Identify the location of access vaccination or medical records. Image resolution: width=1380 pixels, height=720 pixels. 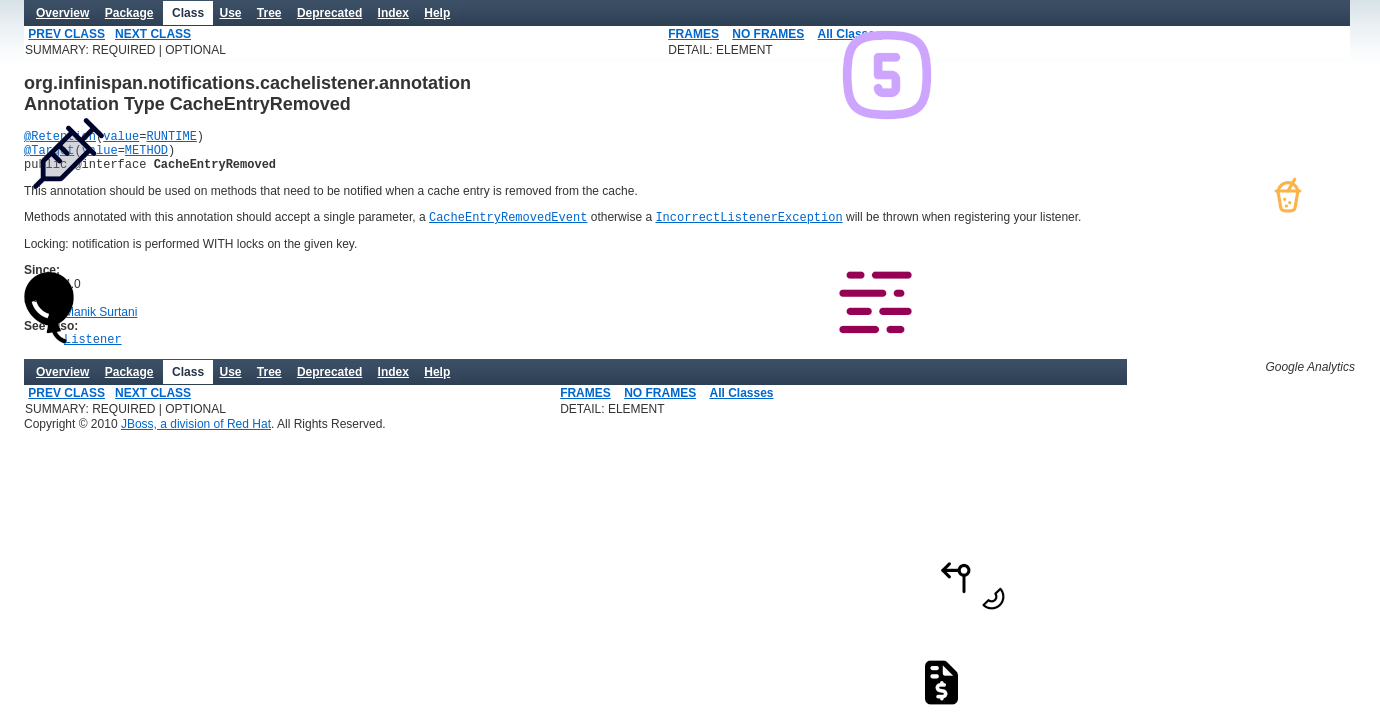
(68, 153).